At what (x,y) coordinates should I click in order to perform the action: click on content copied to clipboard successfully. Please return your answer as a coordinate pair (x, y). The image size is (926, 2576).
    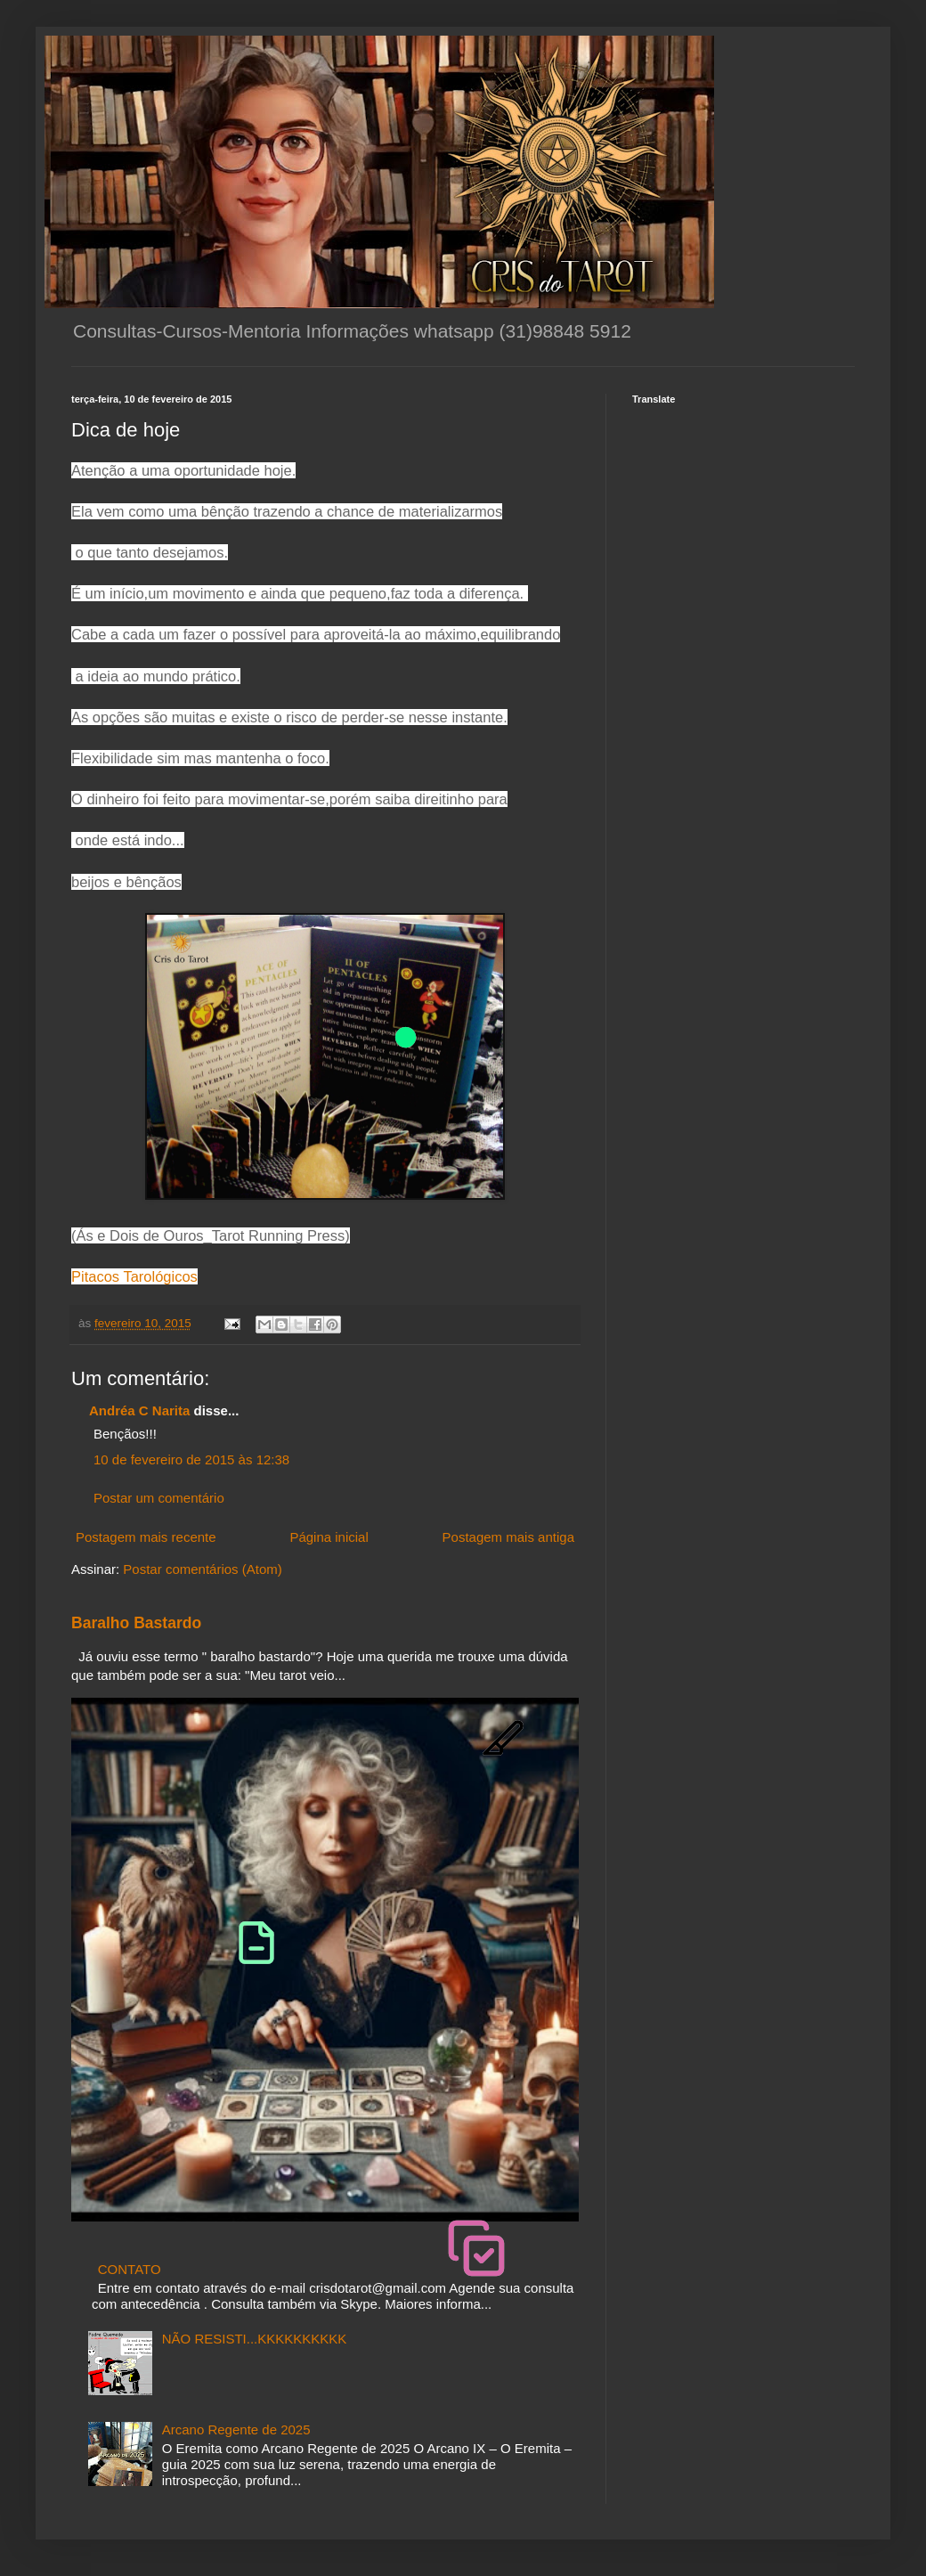
    Looking at the image, I should click on (476, 2248).